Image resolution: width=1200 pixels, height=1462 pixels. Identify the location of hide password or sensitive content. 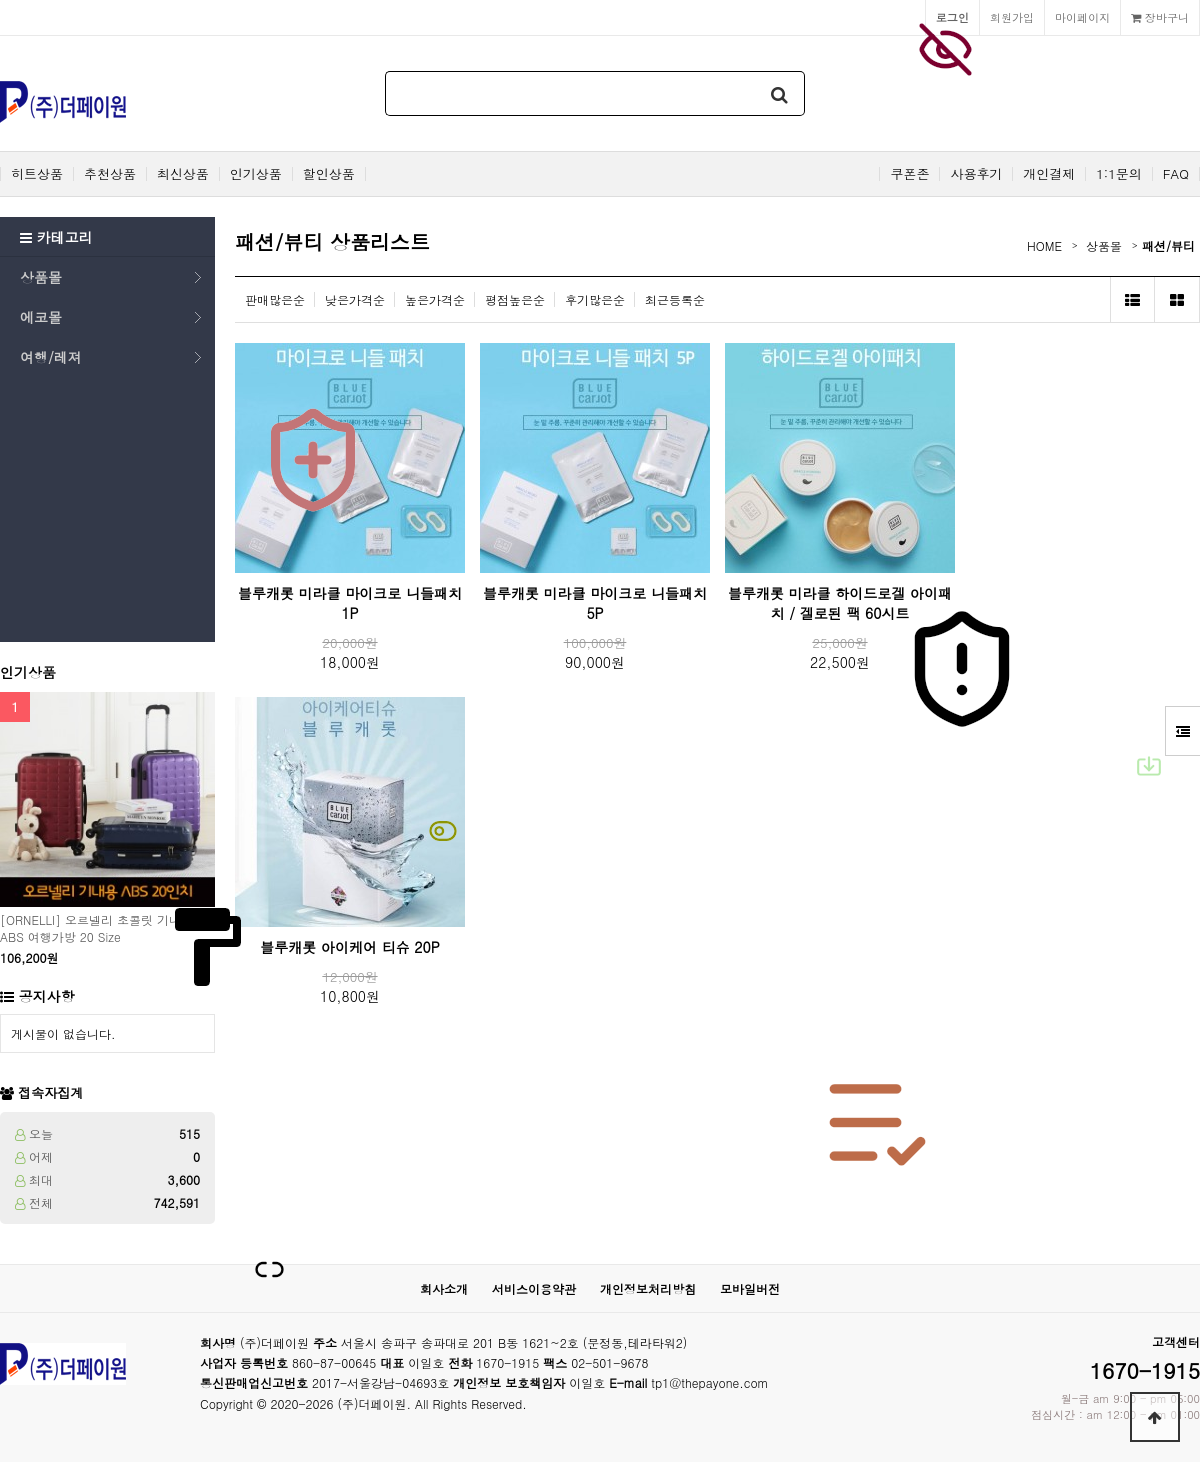
(945, 49).